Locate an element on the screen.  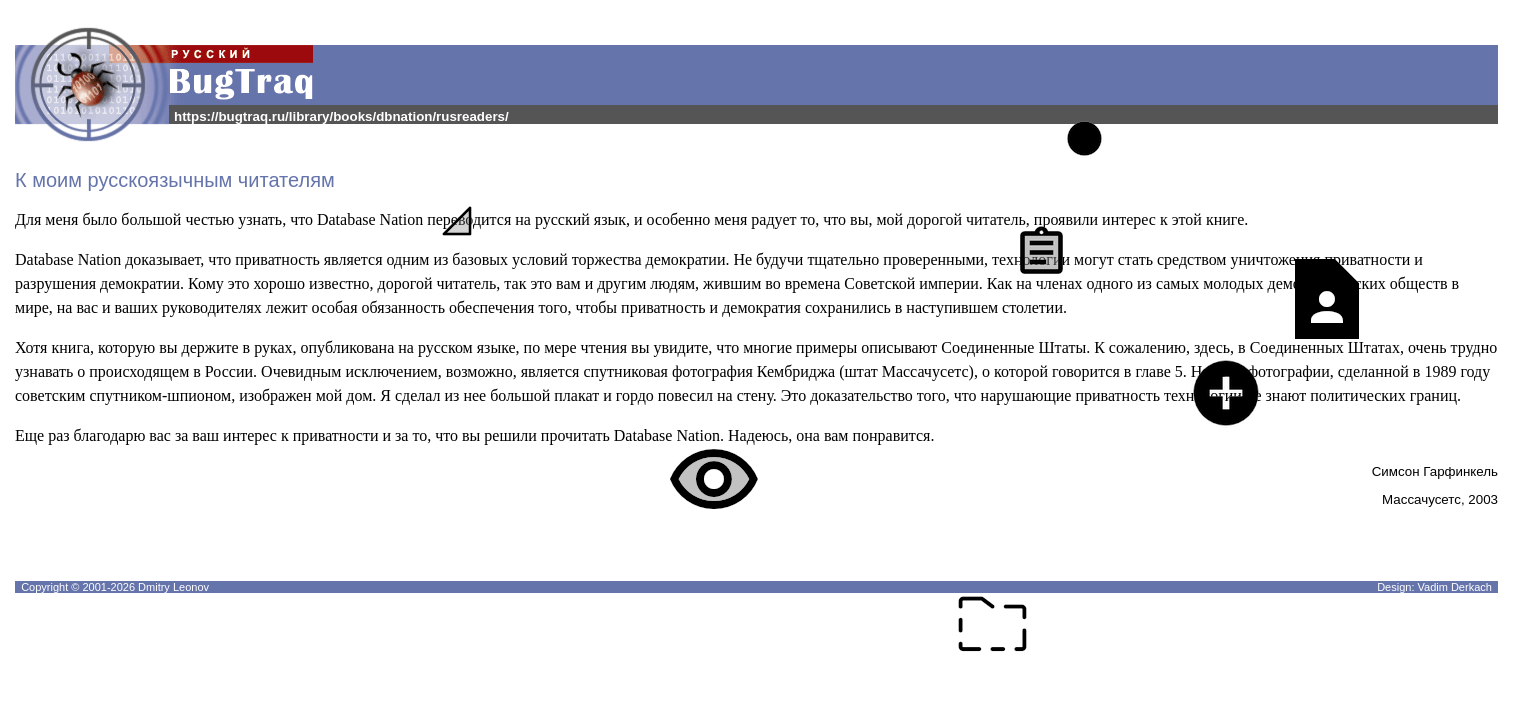
view contact details is located at coordinates (1327, 299).